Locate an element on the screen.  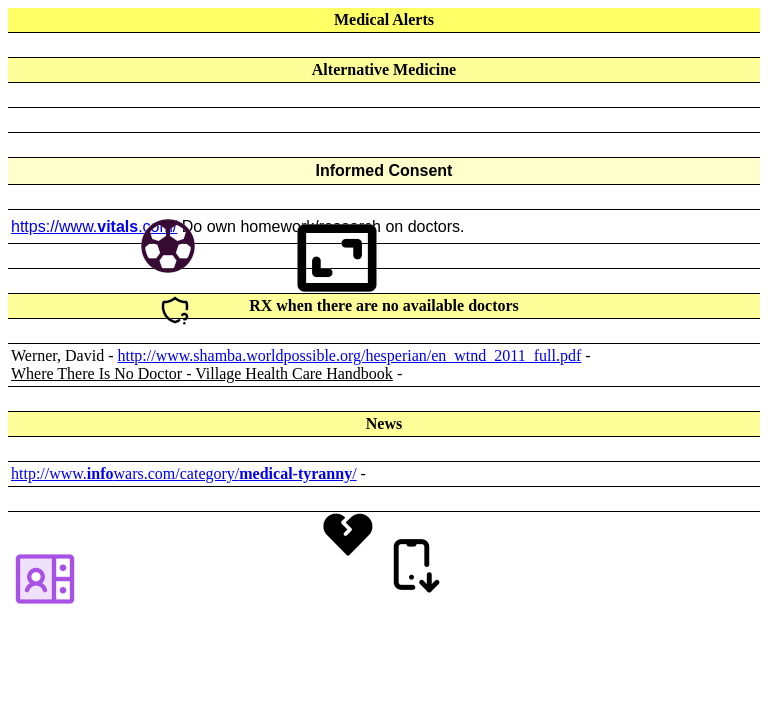
download to mobile device is located at coordinates (411, 564).